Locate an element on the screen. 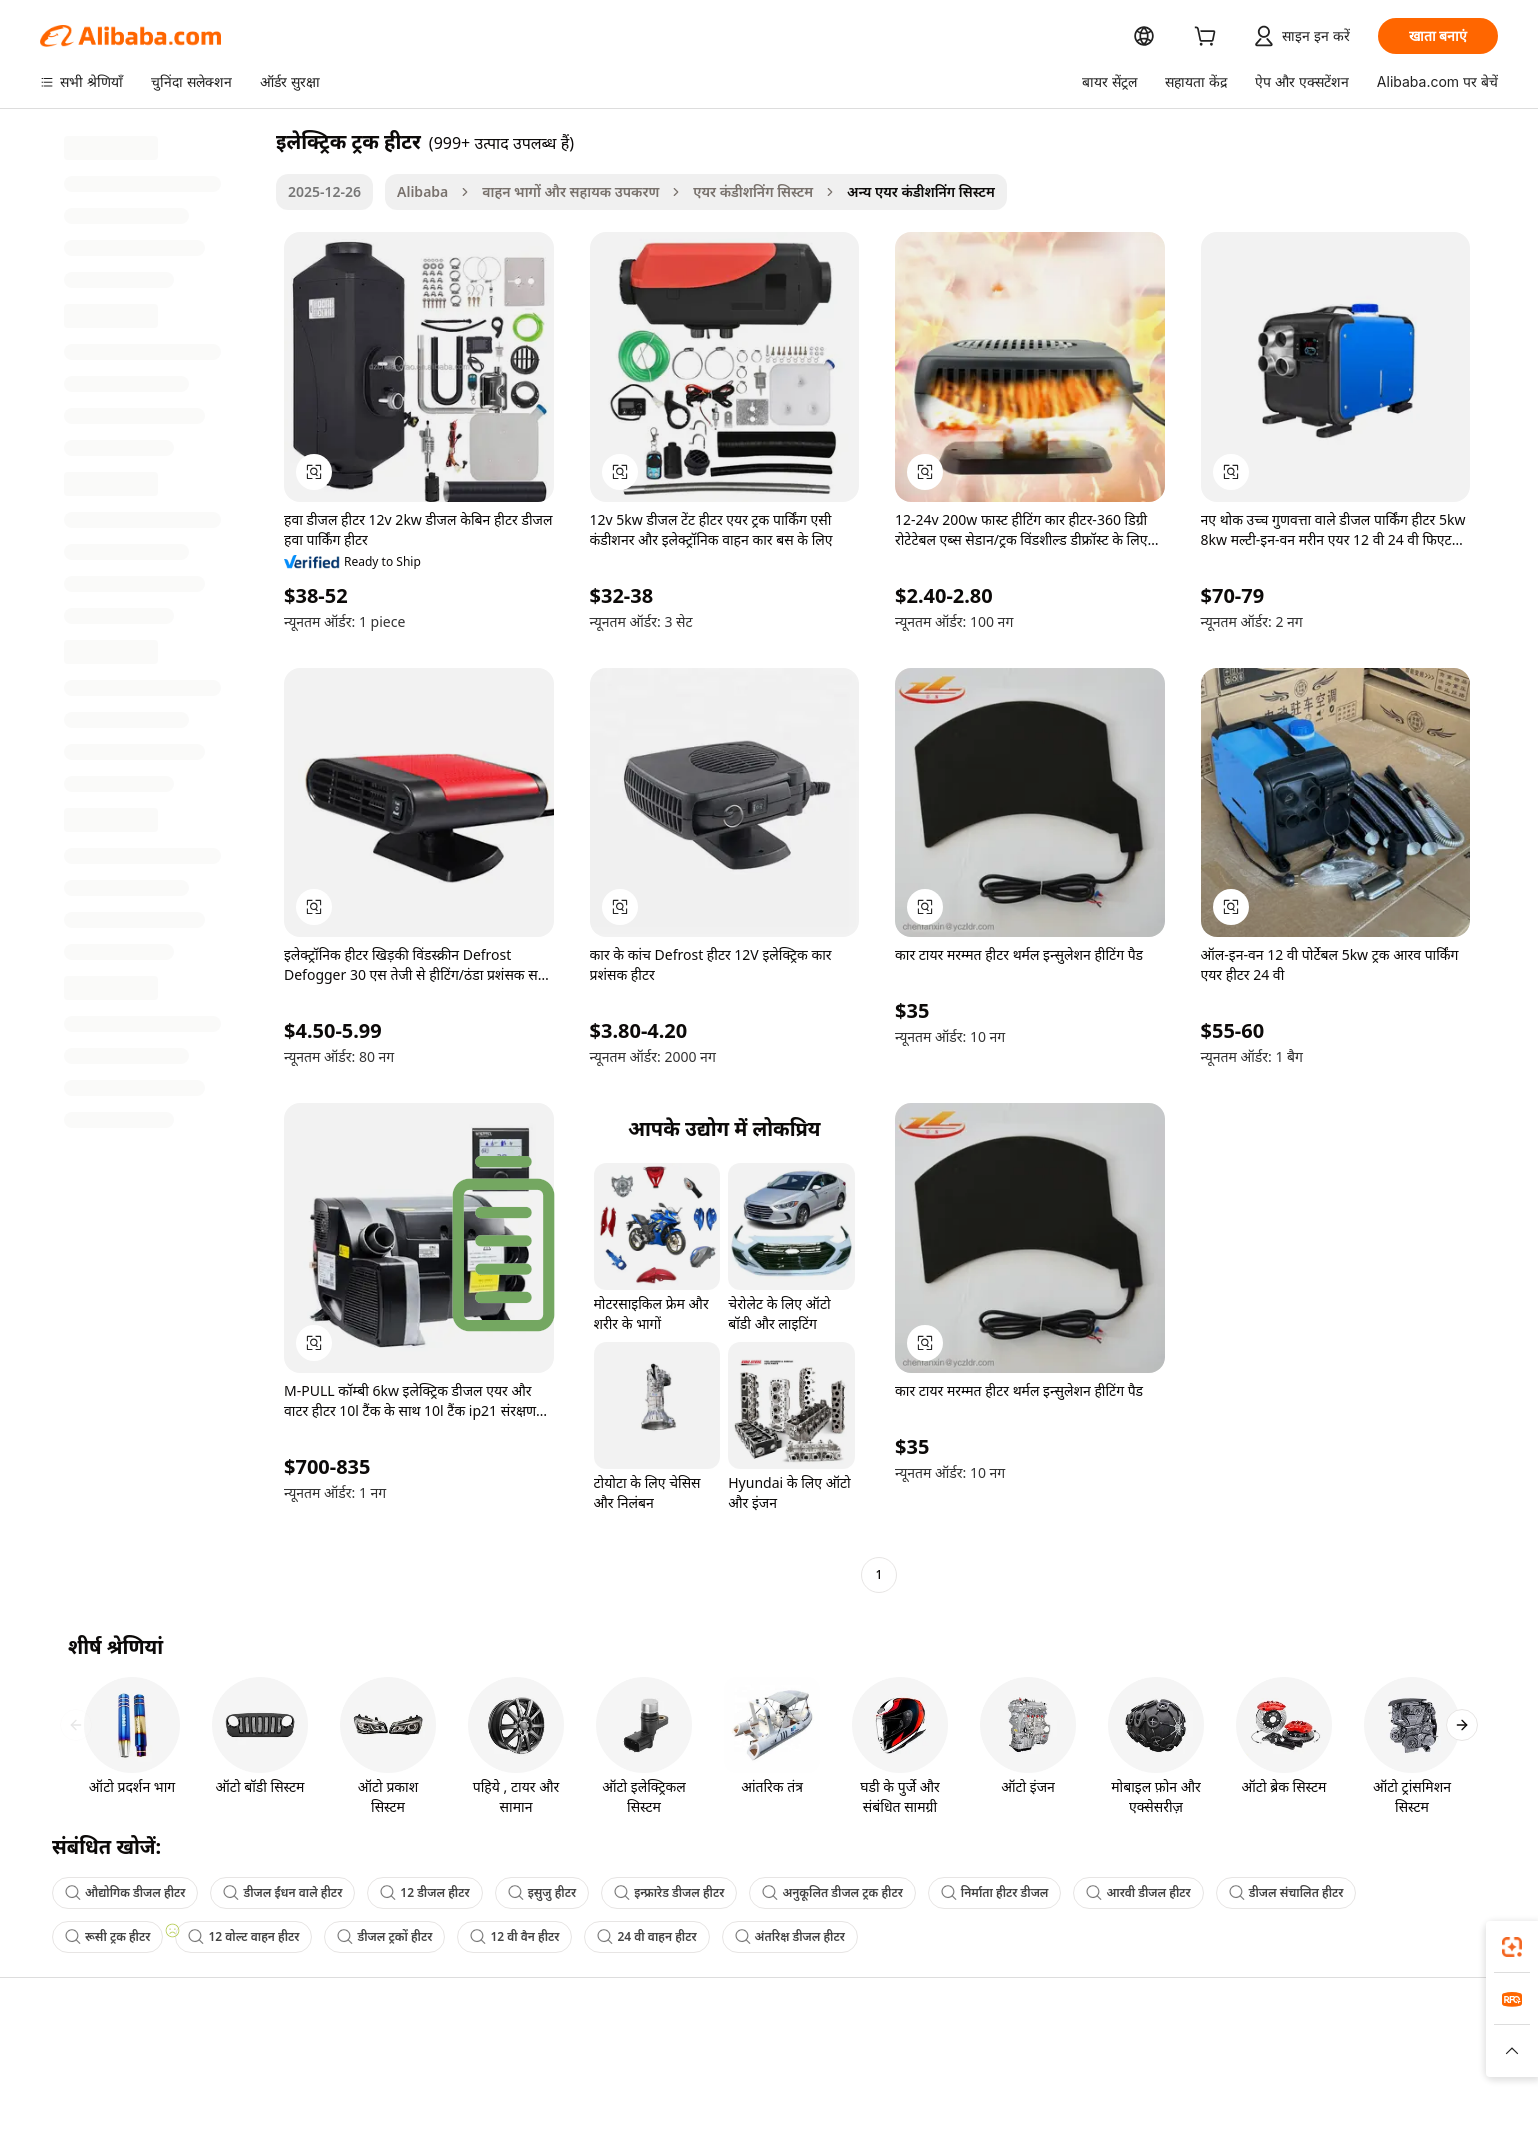  battery fully charged is located at coordinates (503, 1246).